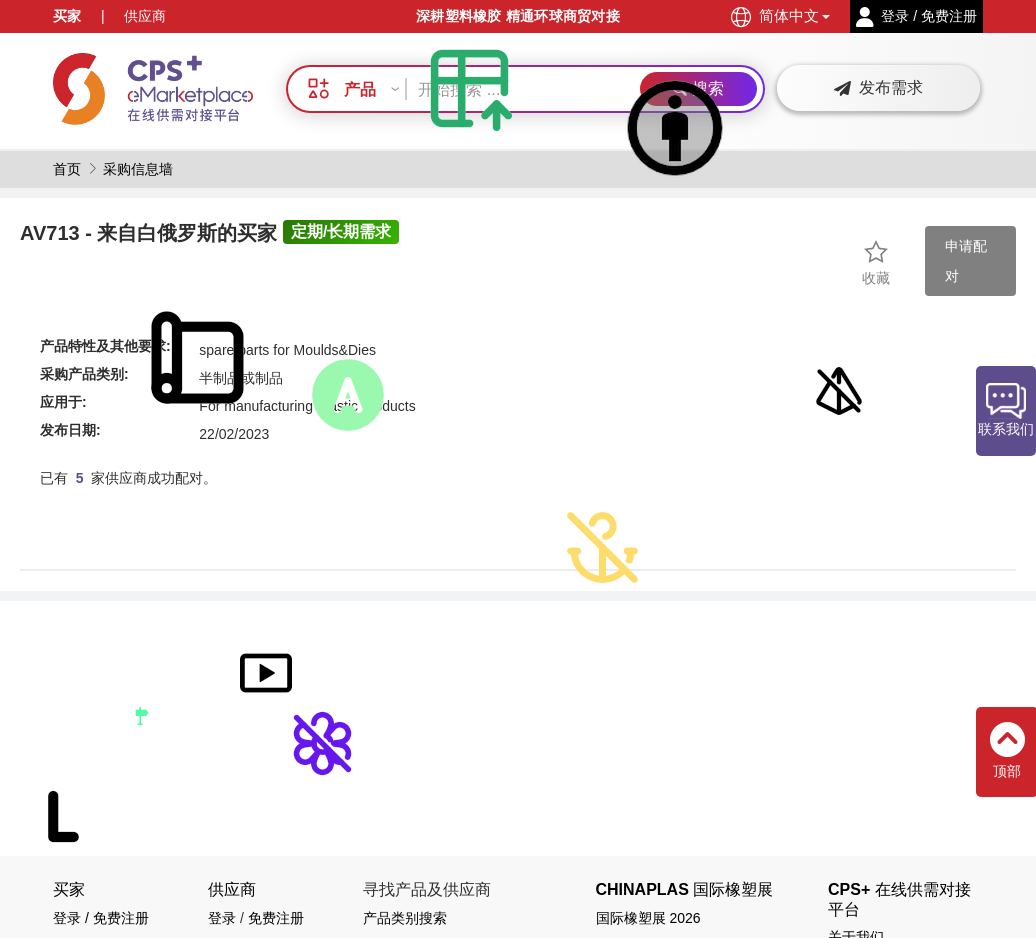 This screenshot has width=1036, height=938. I want to click on xbox controller A button indicator, so click(348, 395).